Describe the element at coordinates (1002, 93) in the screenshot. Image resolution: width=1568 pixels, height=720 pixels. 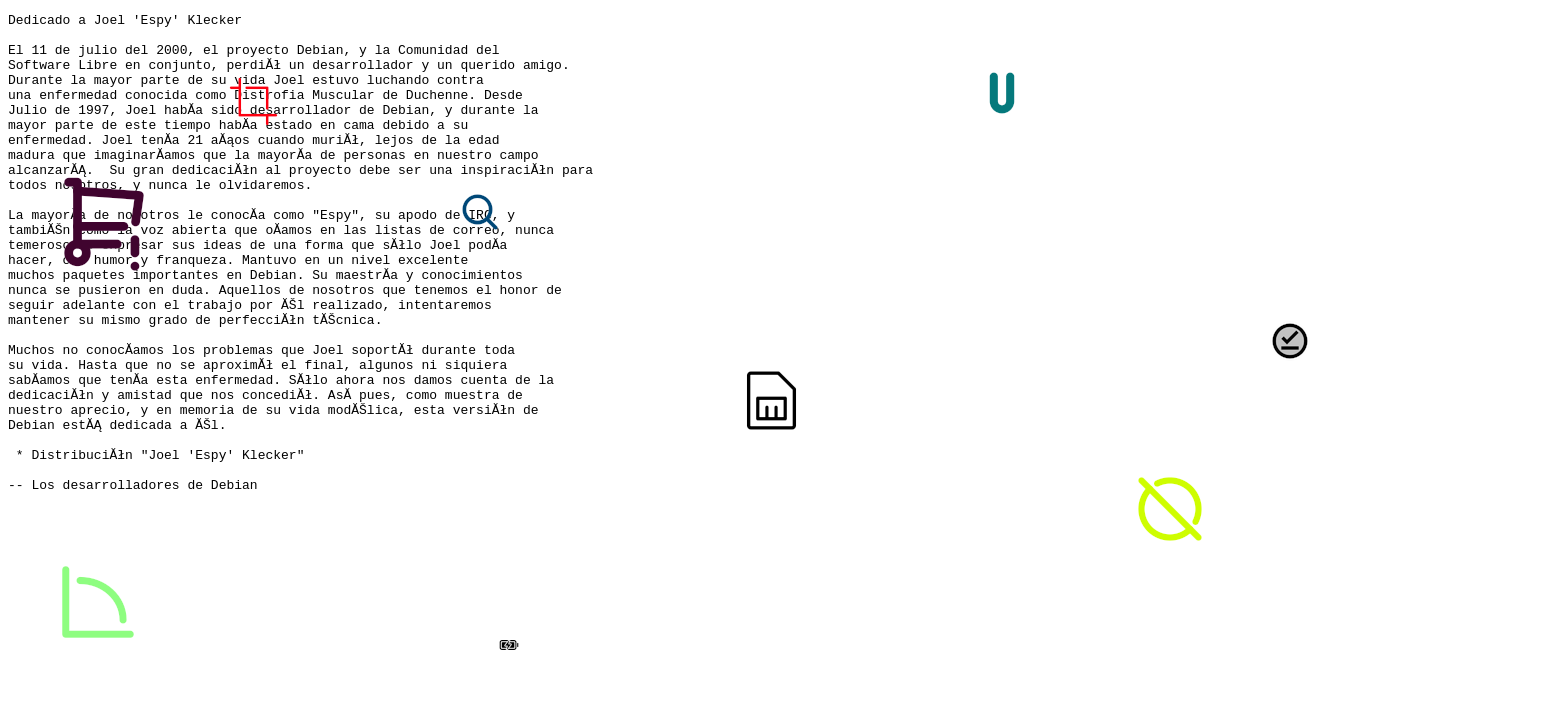
I see `indicates an item starting with the letter u` at that location.